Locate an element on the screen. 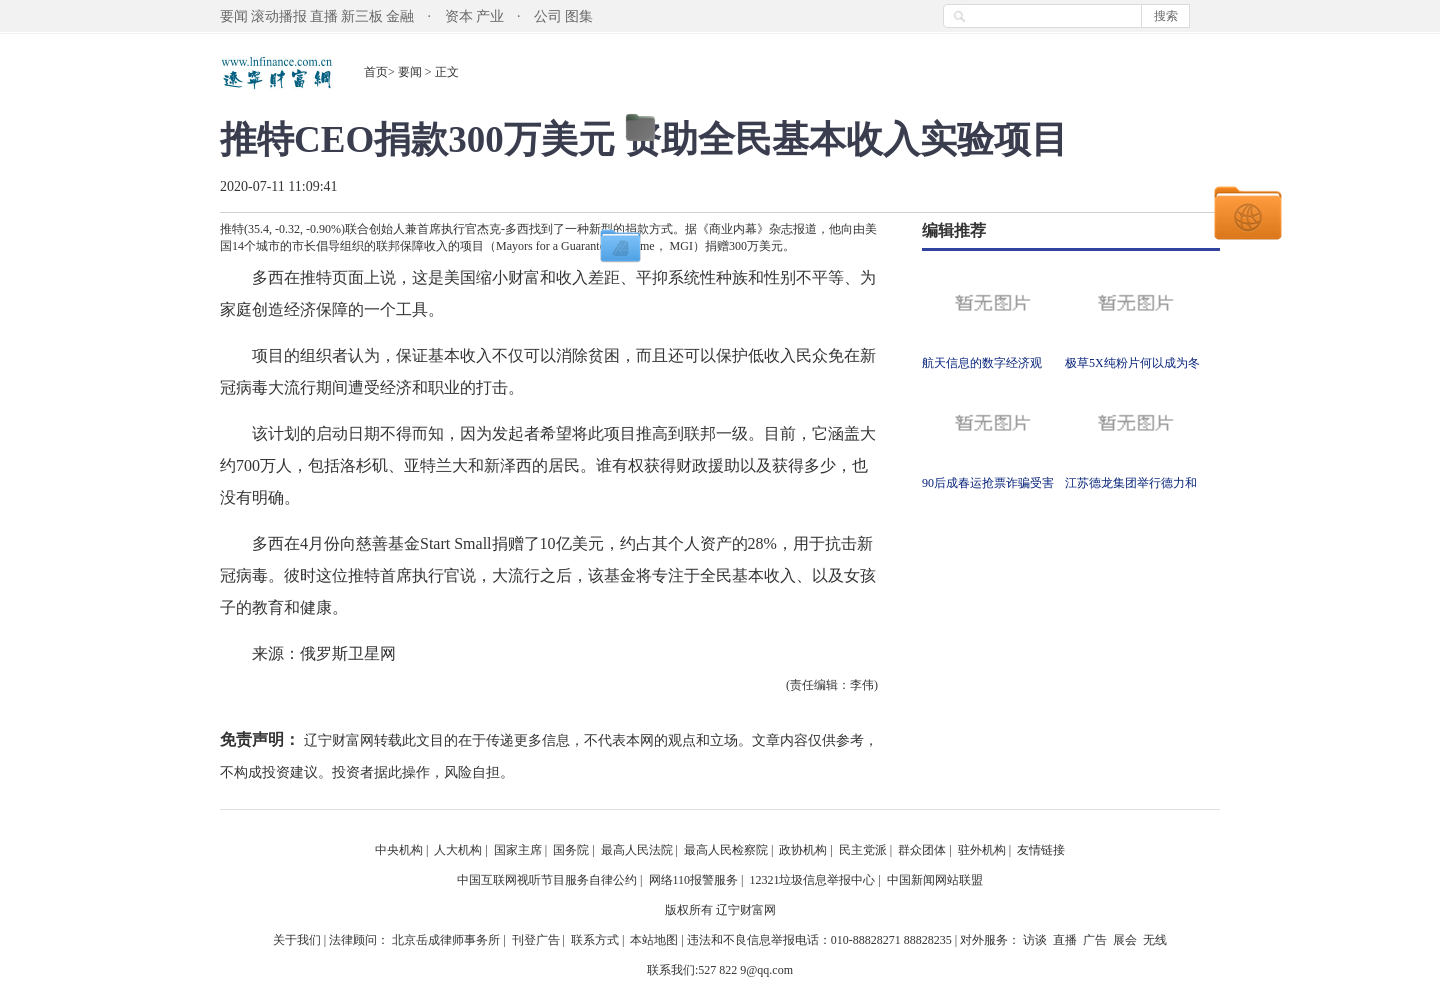 The image size is (1440, 1000). open folder to view contents is located at coordinates (640, 127).